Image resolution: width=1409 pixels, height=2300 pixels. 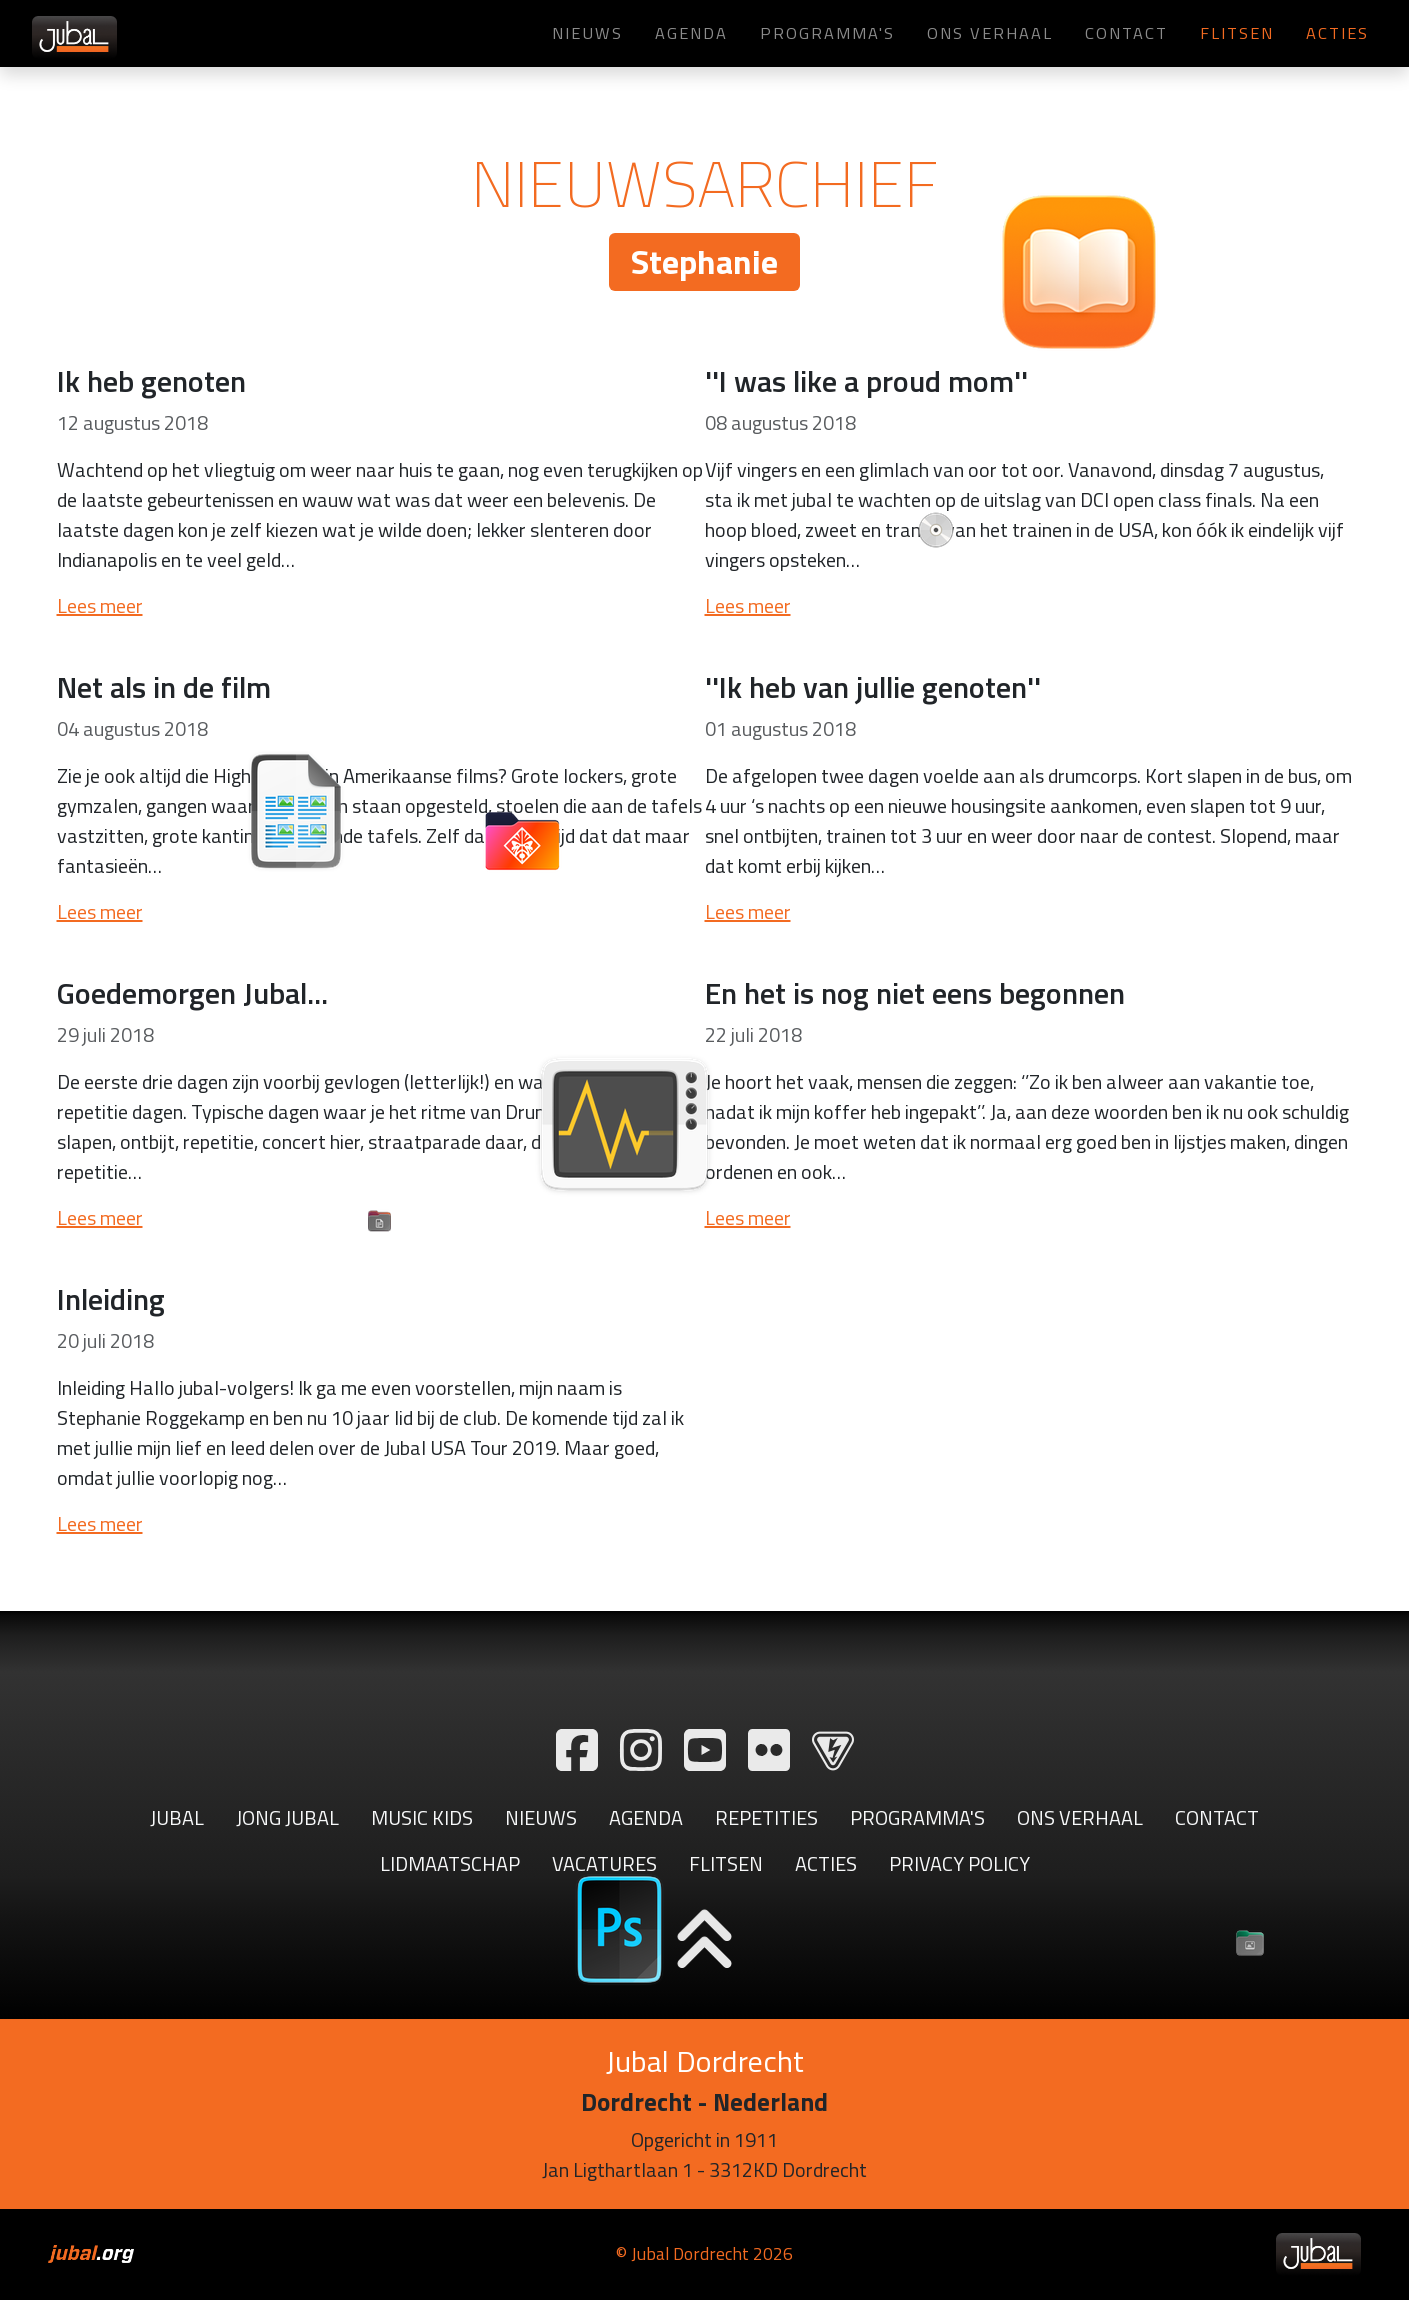 I want to click on open system monitor application, so click(x=624, y=1124).